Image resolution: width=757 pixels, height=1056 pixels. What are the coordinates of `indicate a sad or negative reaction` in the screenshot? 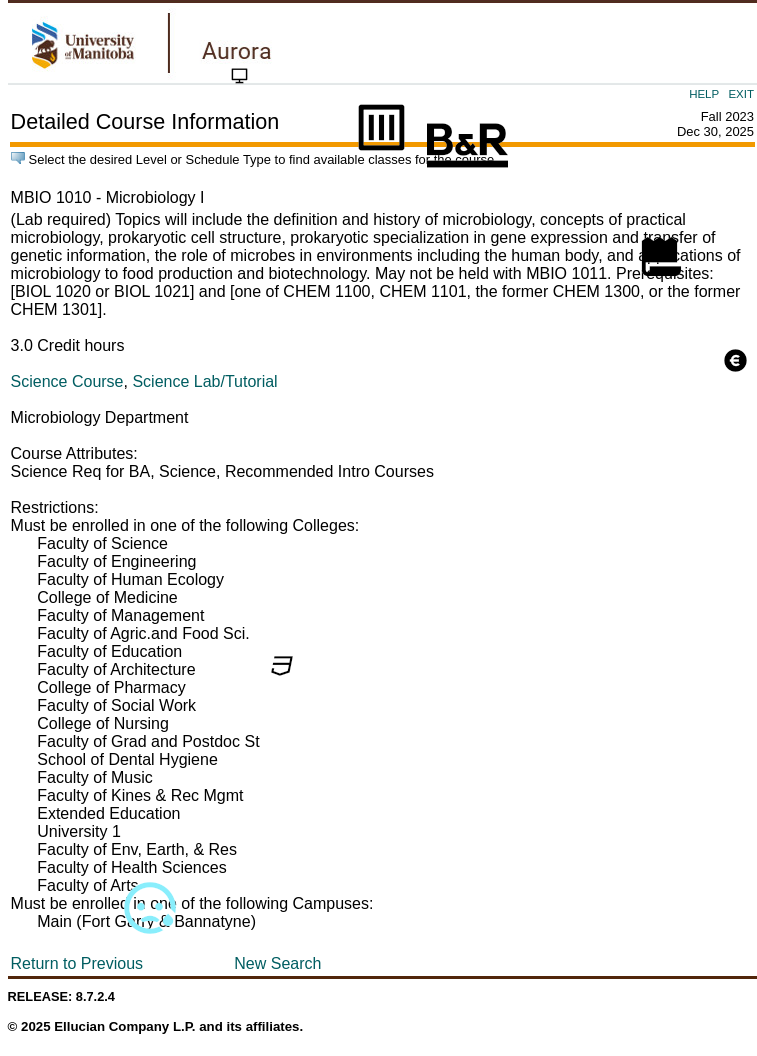 It's located at (150, 908).